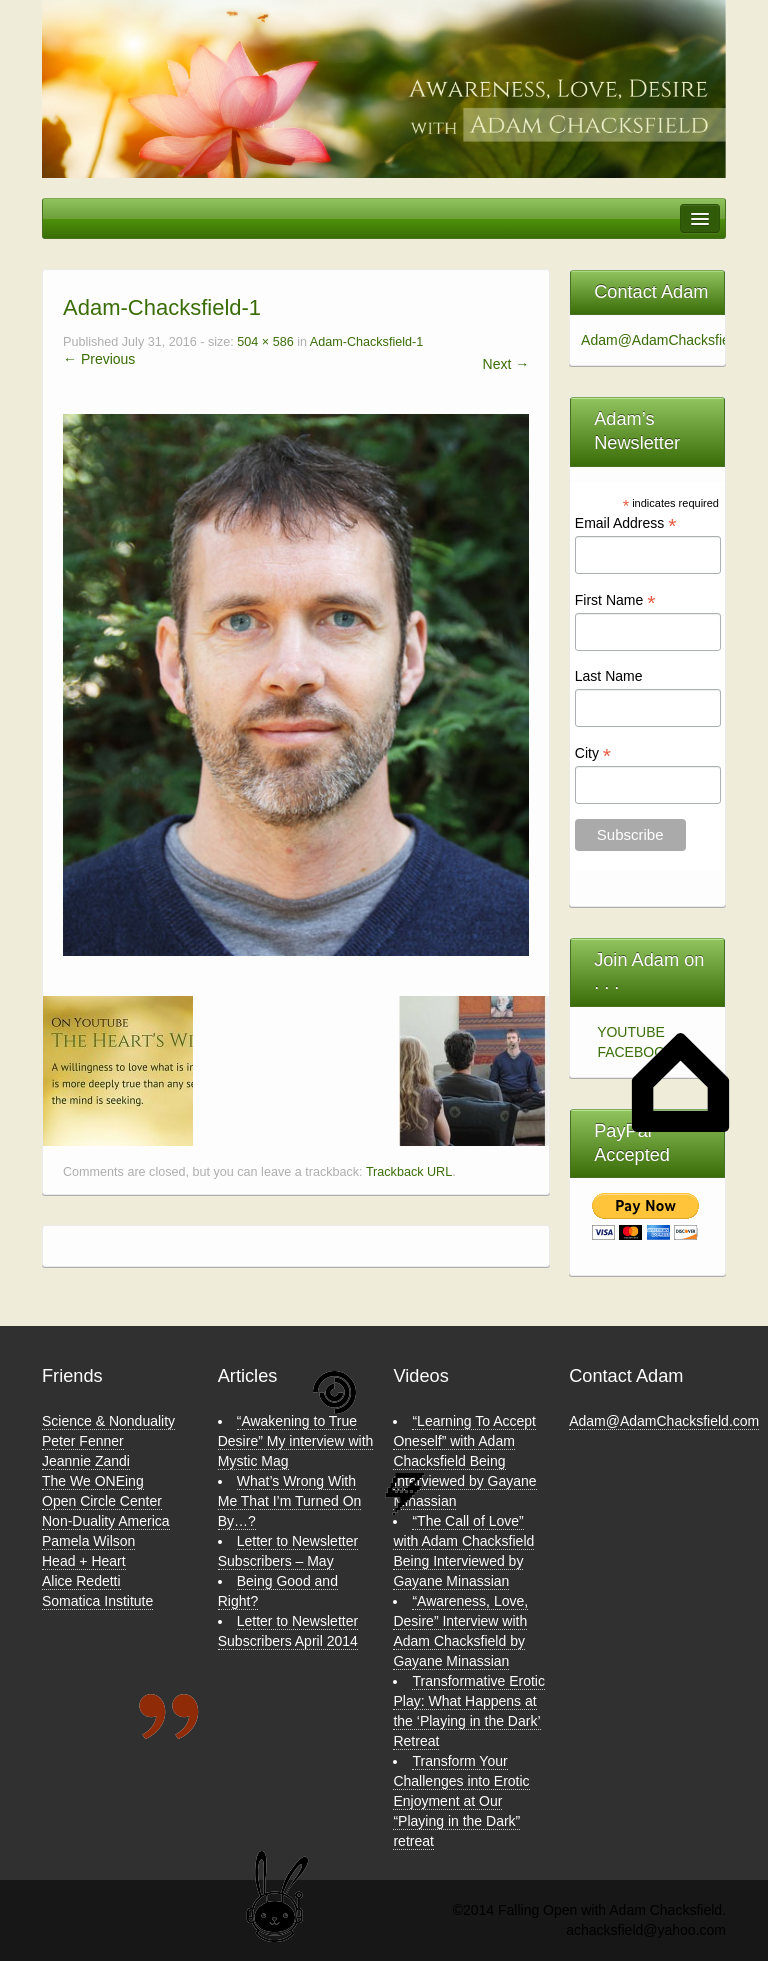 The image size is (768, 1961). What do you see at coordinates (405, 1494) in the screenshot?
I see `open game jolt app or website` at bounding box center [405, 1494].